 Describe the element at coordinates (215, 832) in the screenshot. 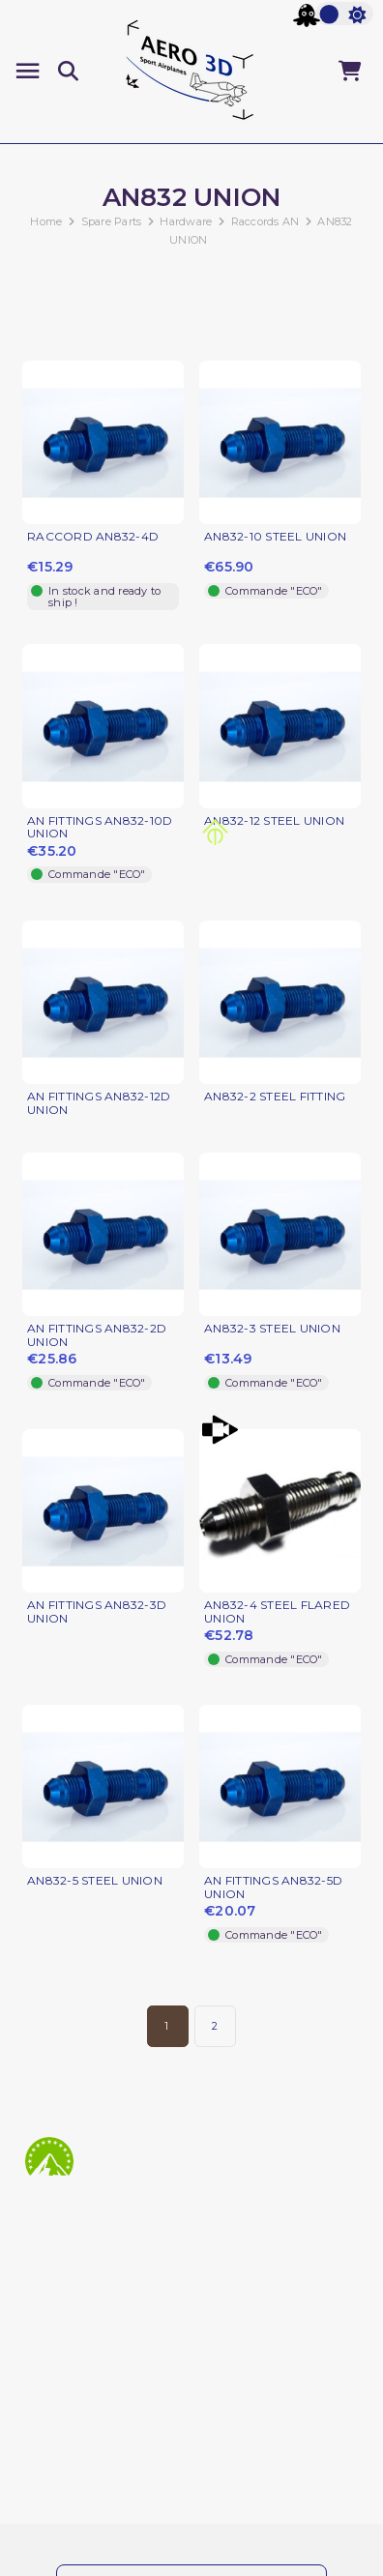

I see `open tasmota smart home firmware settings` at that location.